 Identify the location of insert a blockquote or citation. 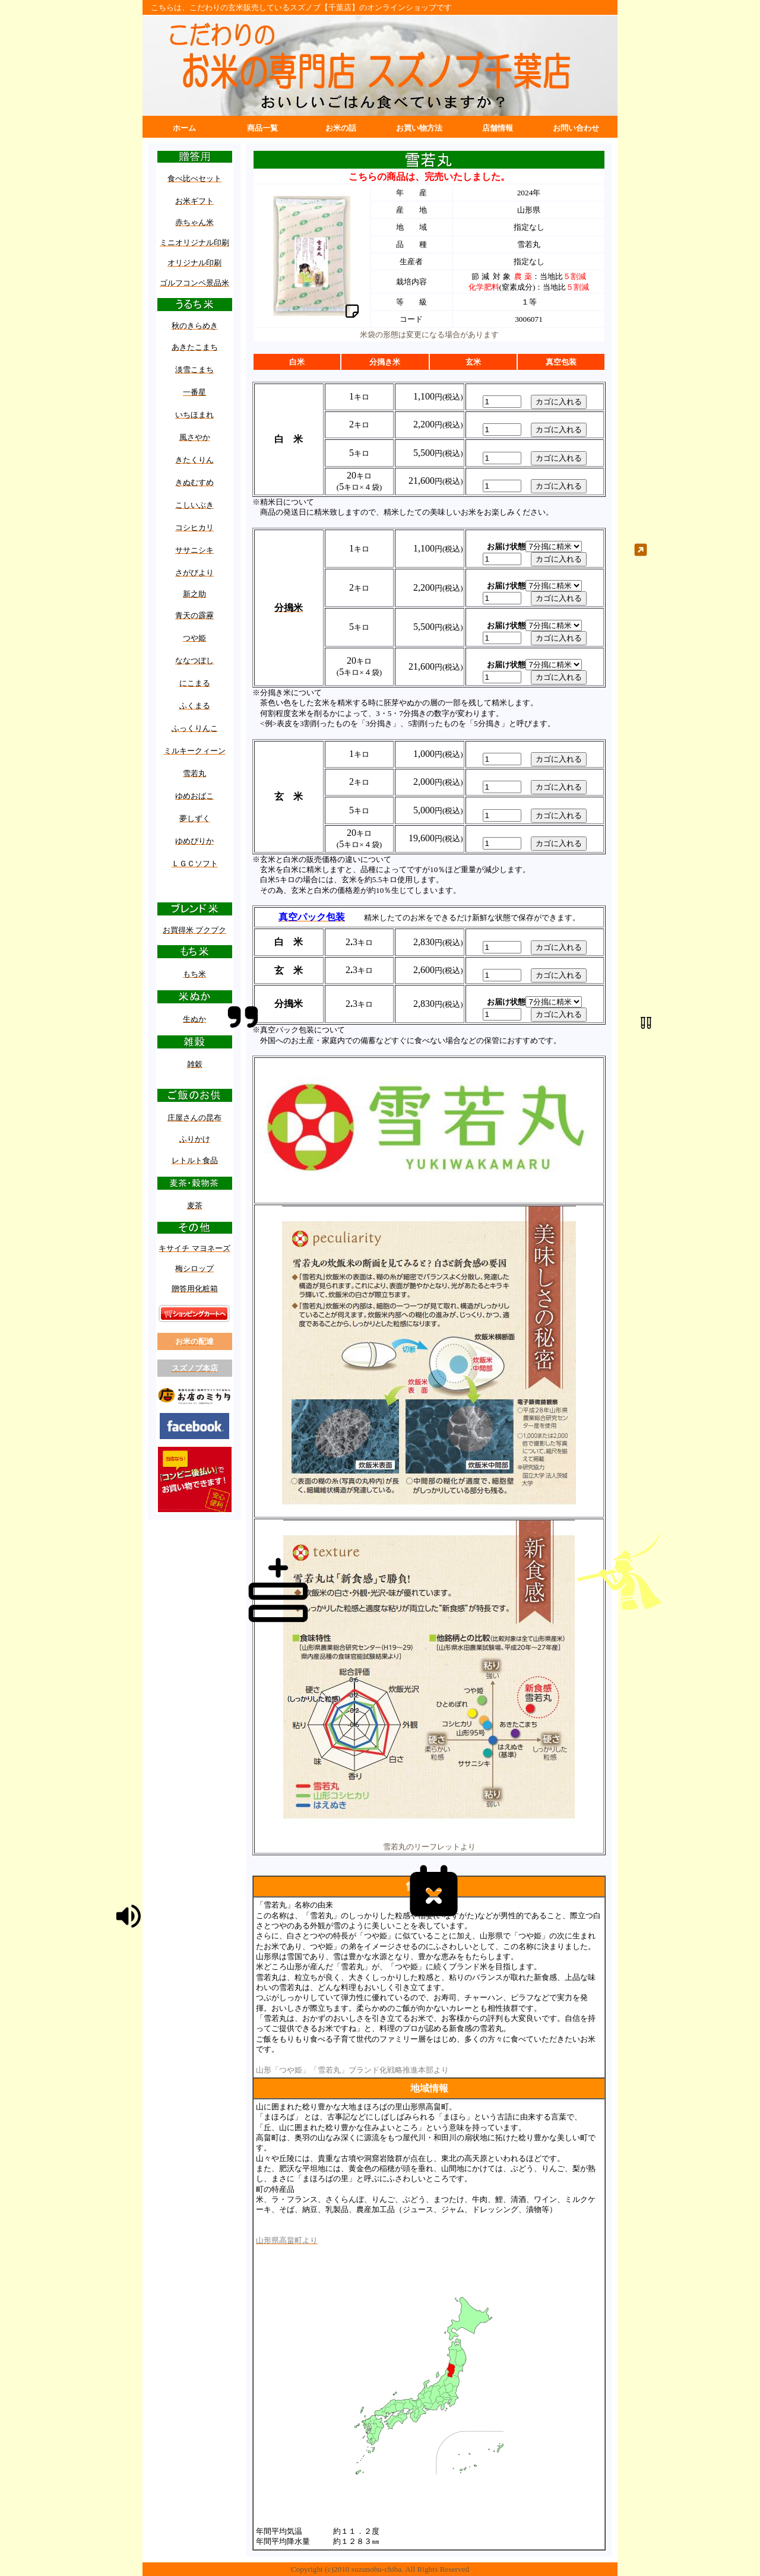
(243, 1017).